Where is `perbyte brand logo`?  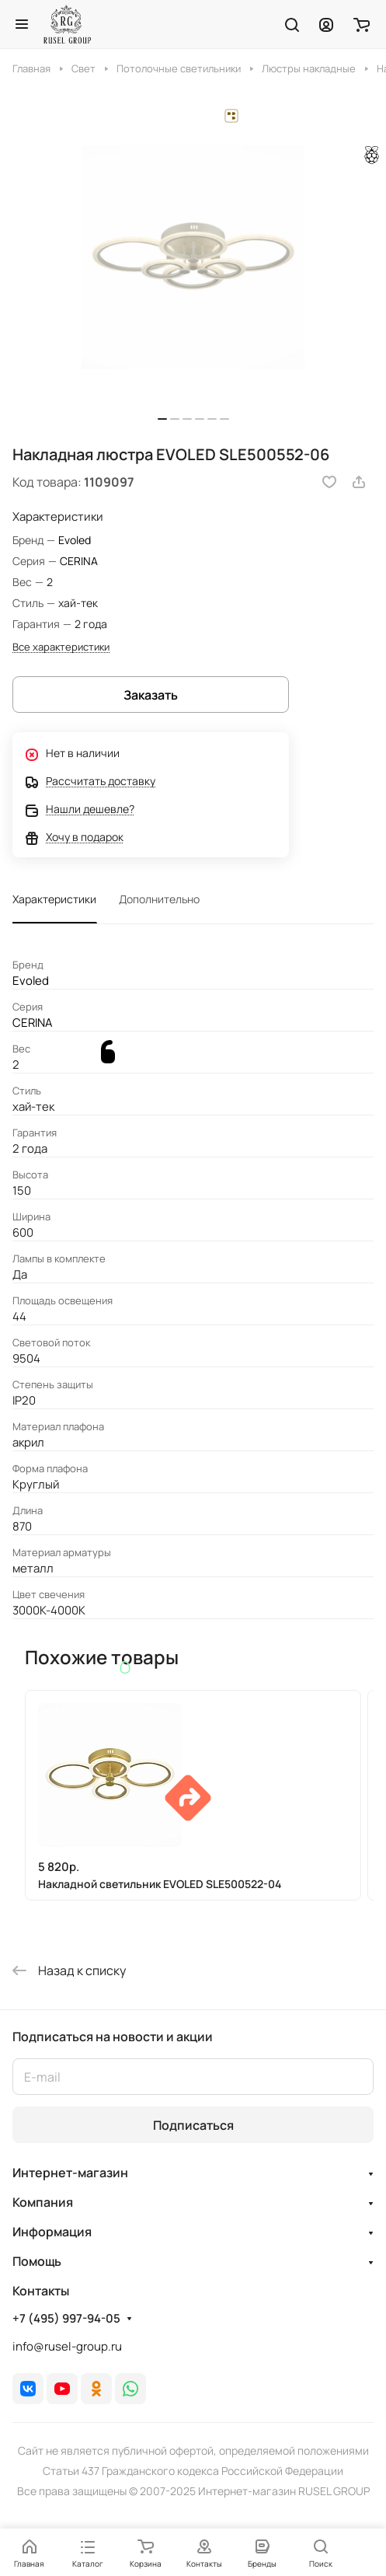 perbyte brand logo is located at coordinates (231, 116).